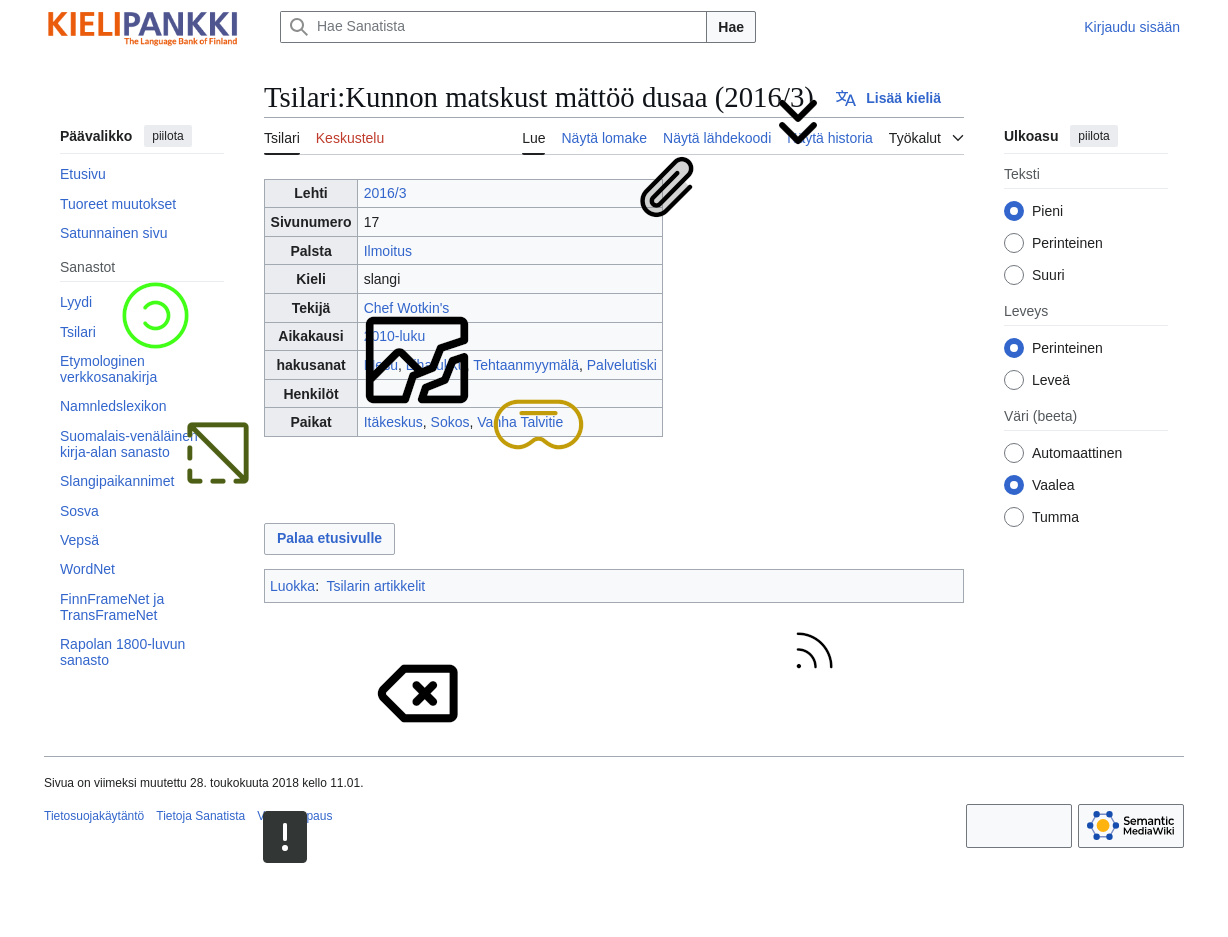 Image resolution: width=1228 pixels, height=937 pixels. What do you see at coordinates (538, 424) in the screenshot?
I see `access virtual reality or immersive mode` at bounding box center [538, 424].